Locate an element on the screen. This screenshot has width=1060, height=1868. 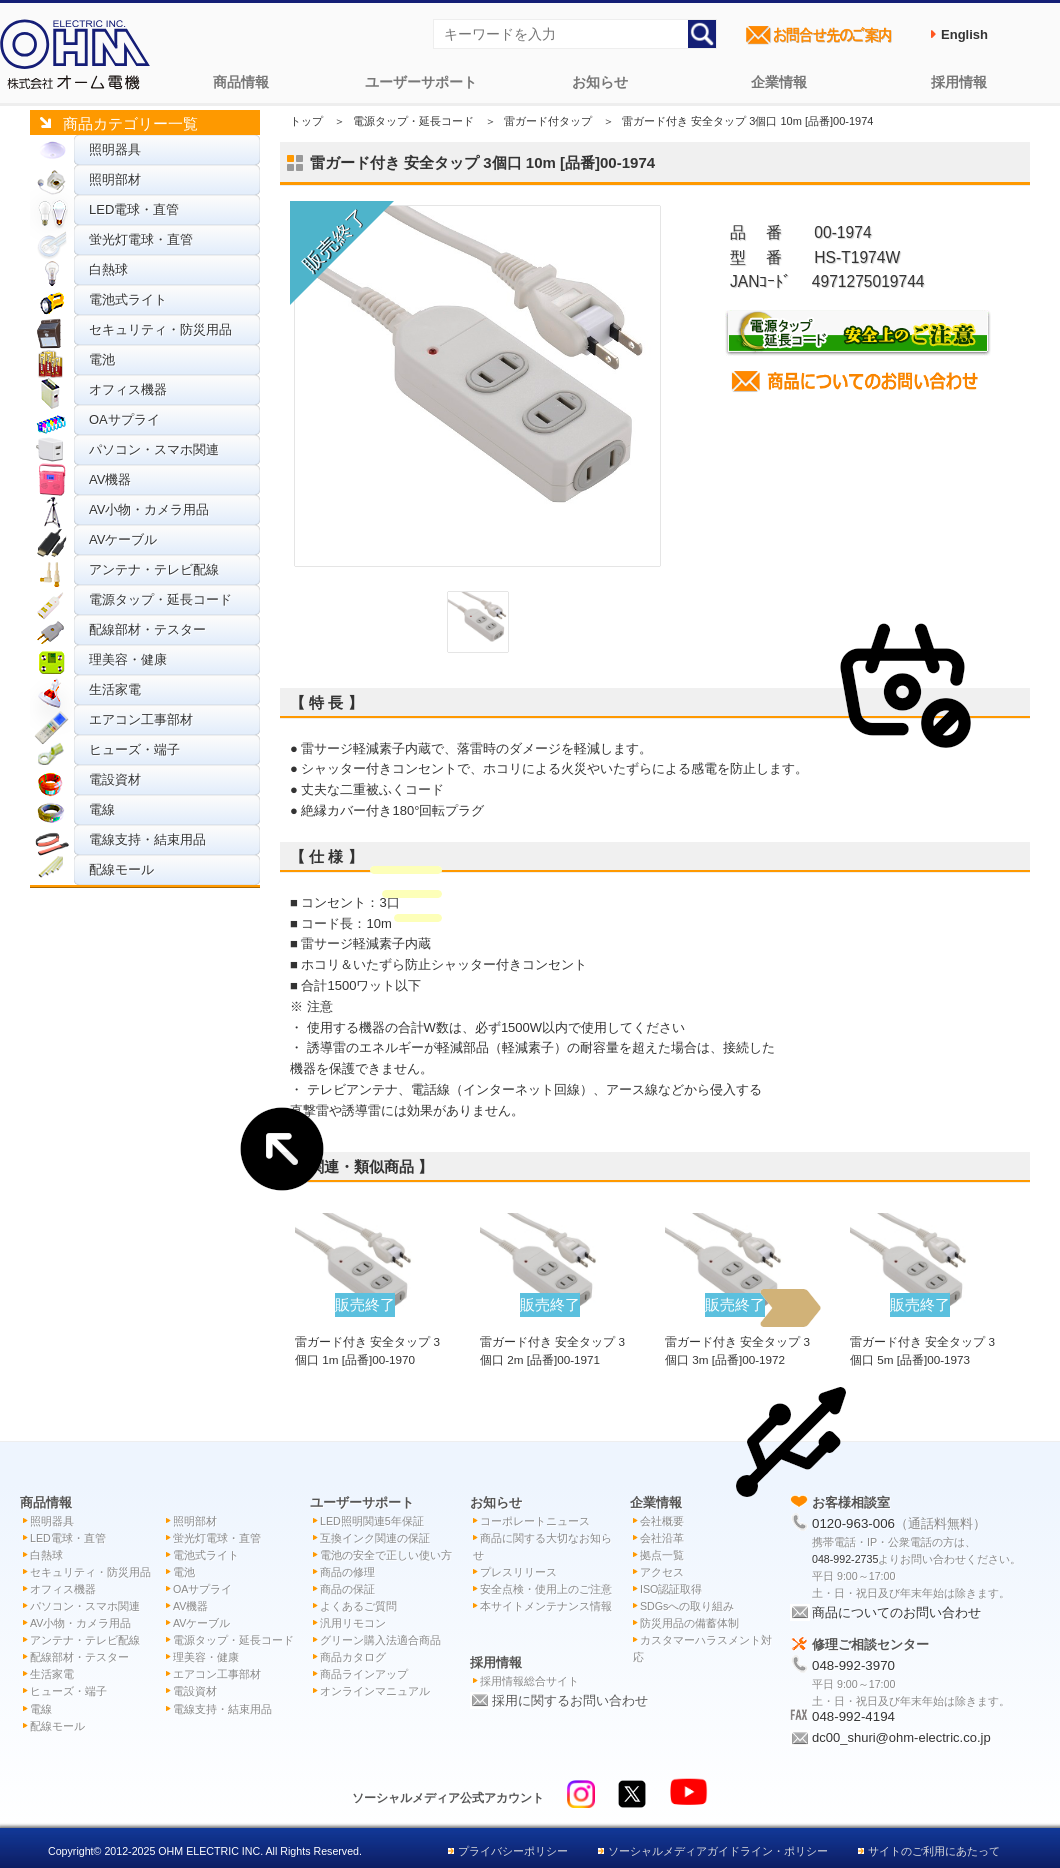
open navigation menu is located at coordinates (406, 894).